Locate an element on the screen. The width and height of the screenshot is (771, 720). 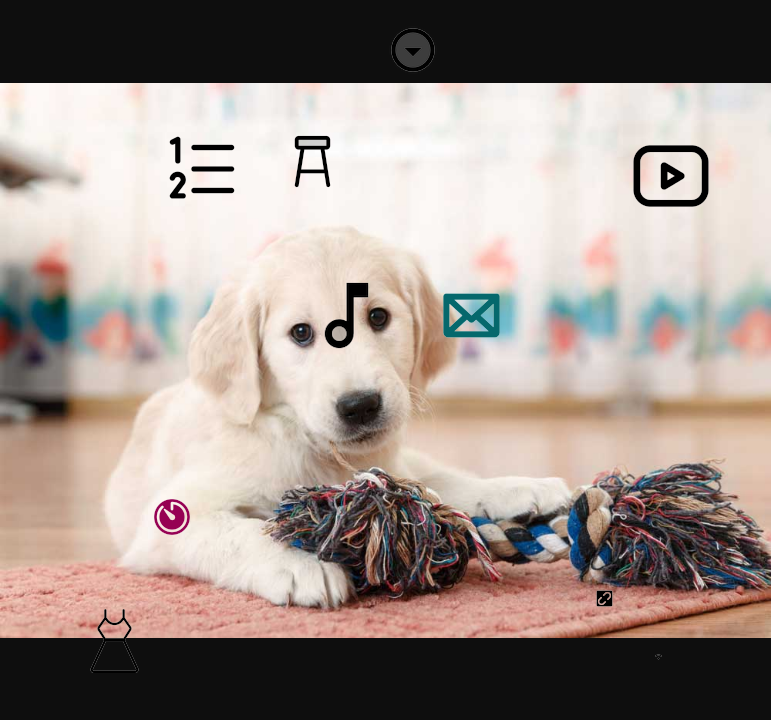
access music or audio player is located at coordinates (346, 315).